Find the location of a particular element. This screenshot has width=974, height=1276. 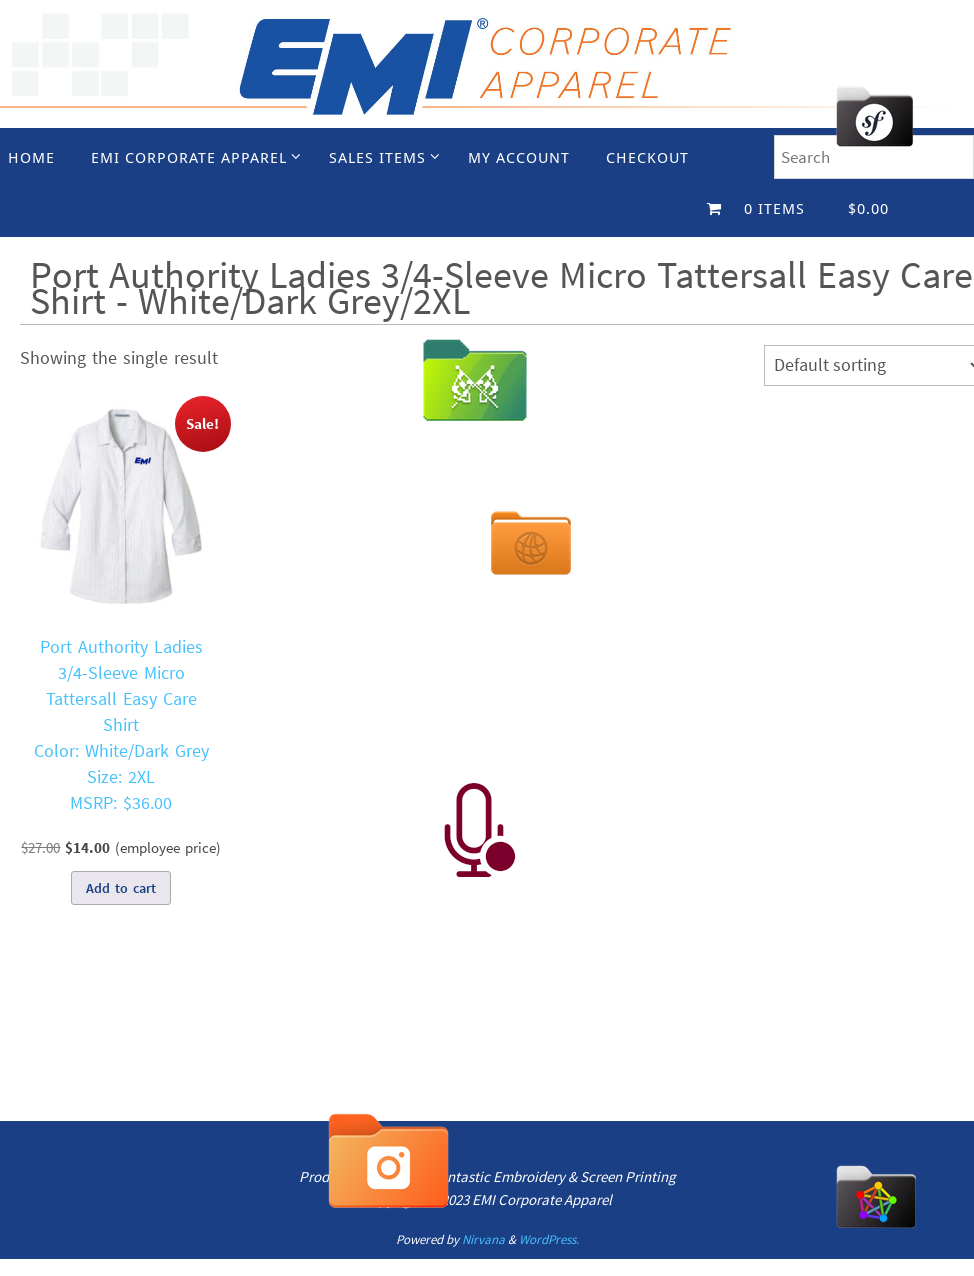

open symfony project folder is located at coordinates (874, 118).